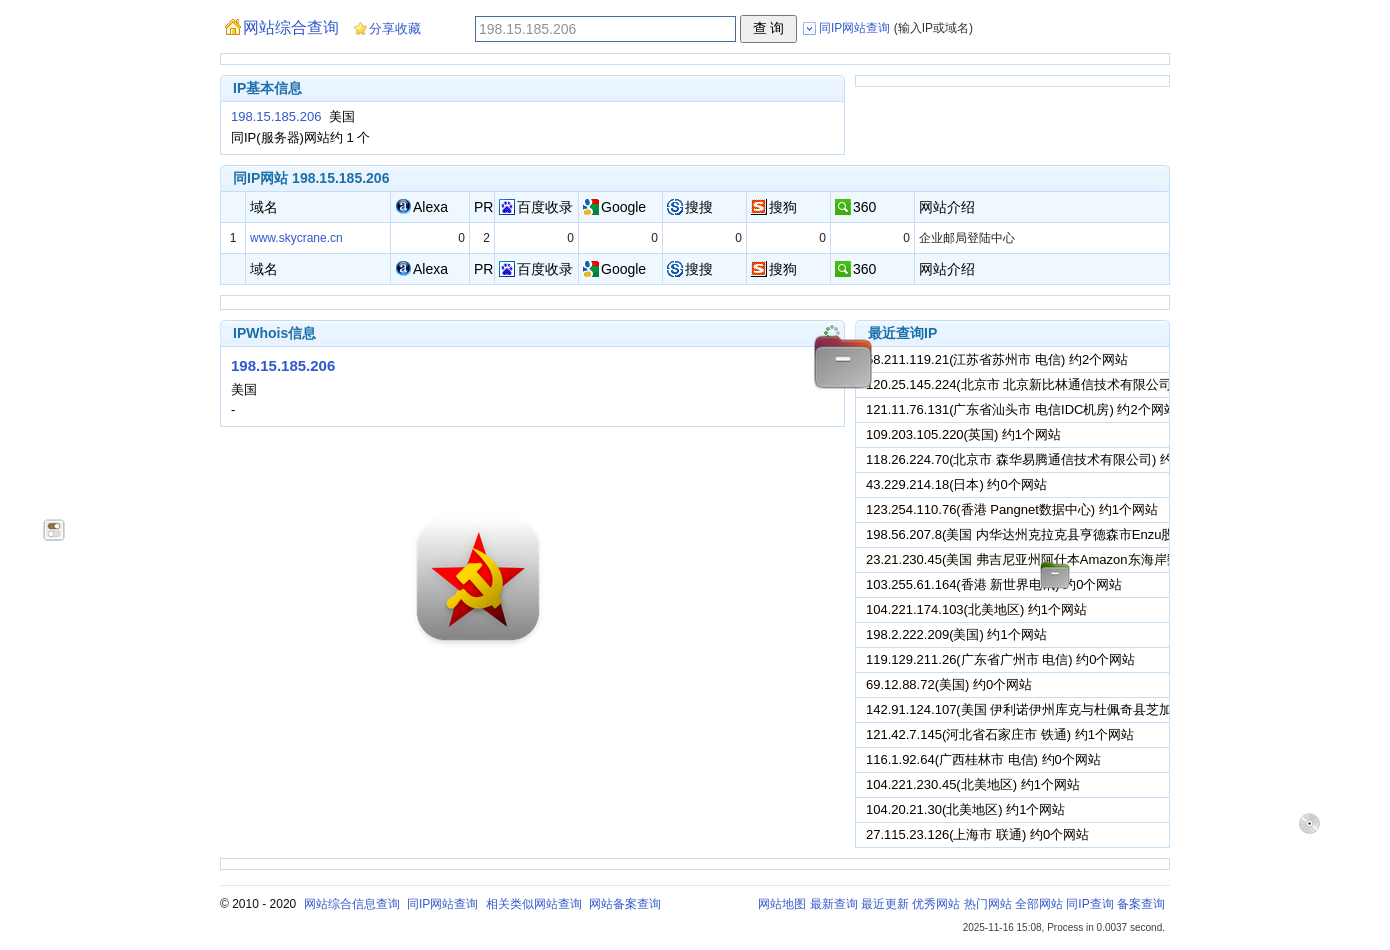  I want to click on open gnome tweaks application, so click(54, 530).